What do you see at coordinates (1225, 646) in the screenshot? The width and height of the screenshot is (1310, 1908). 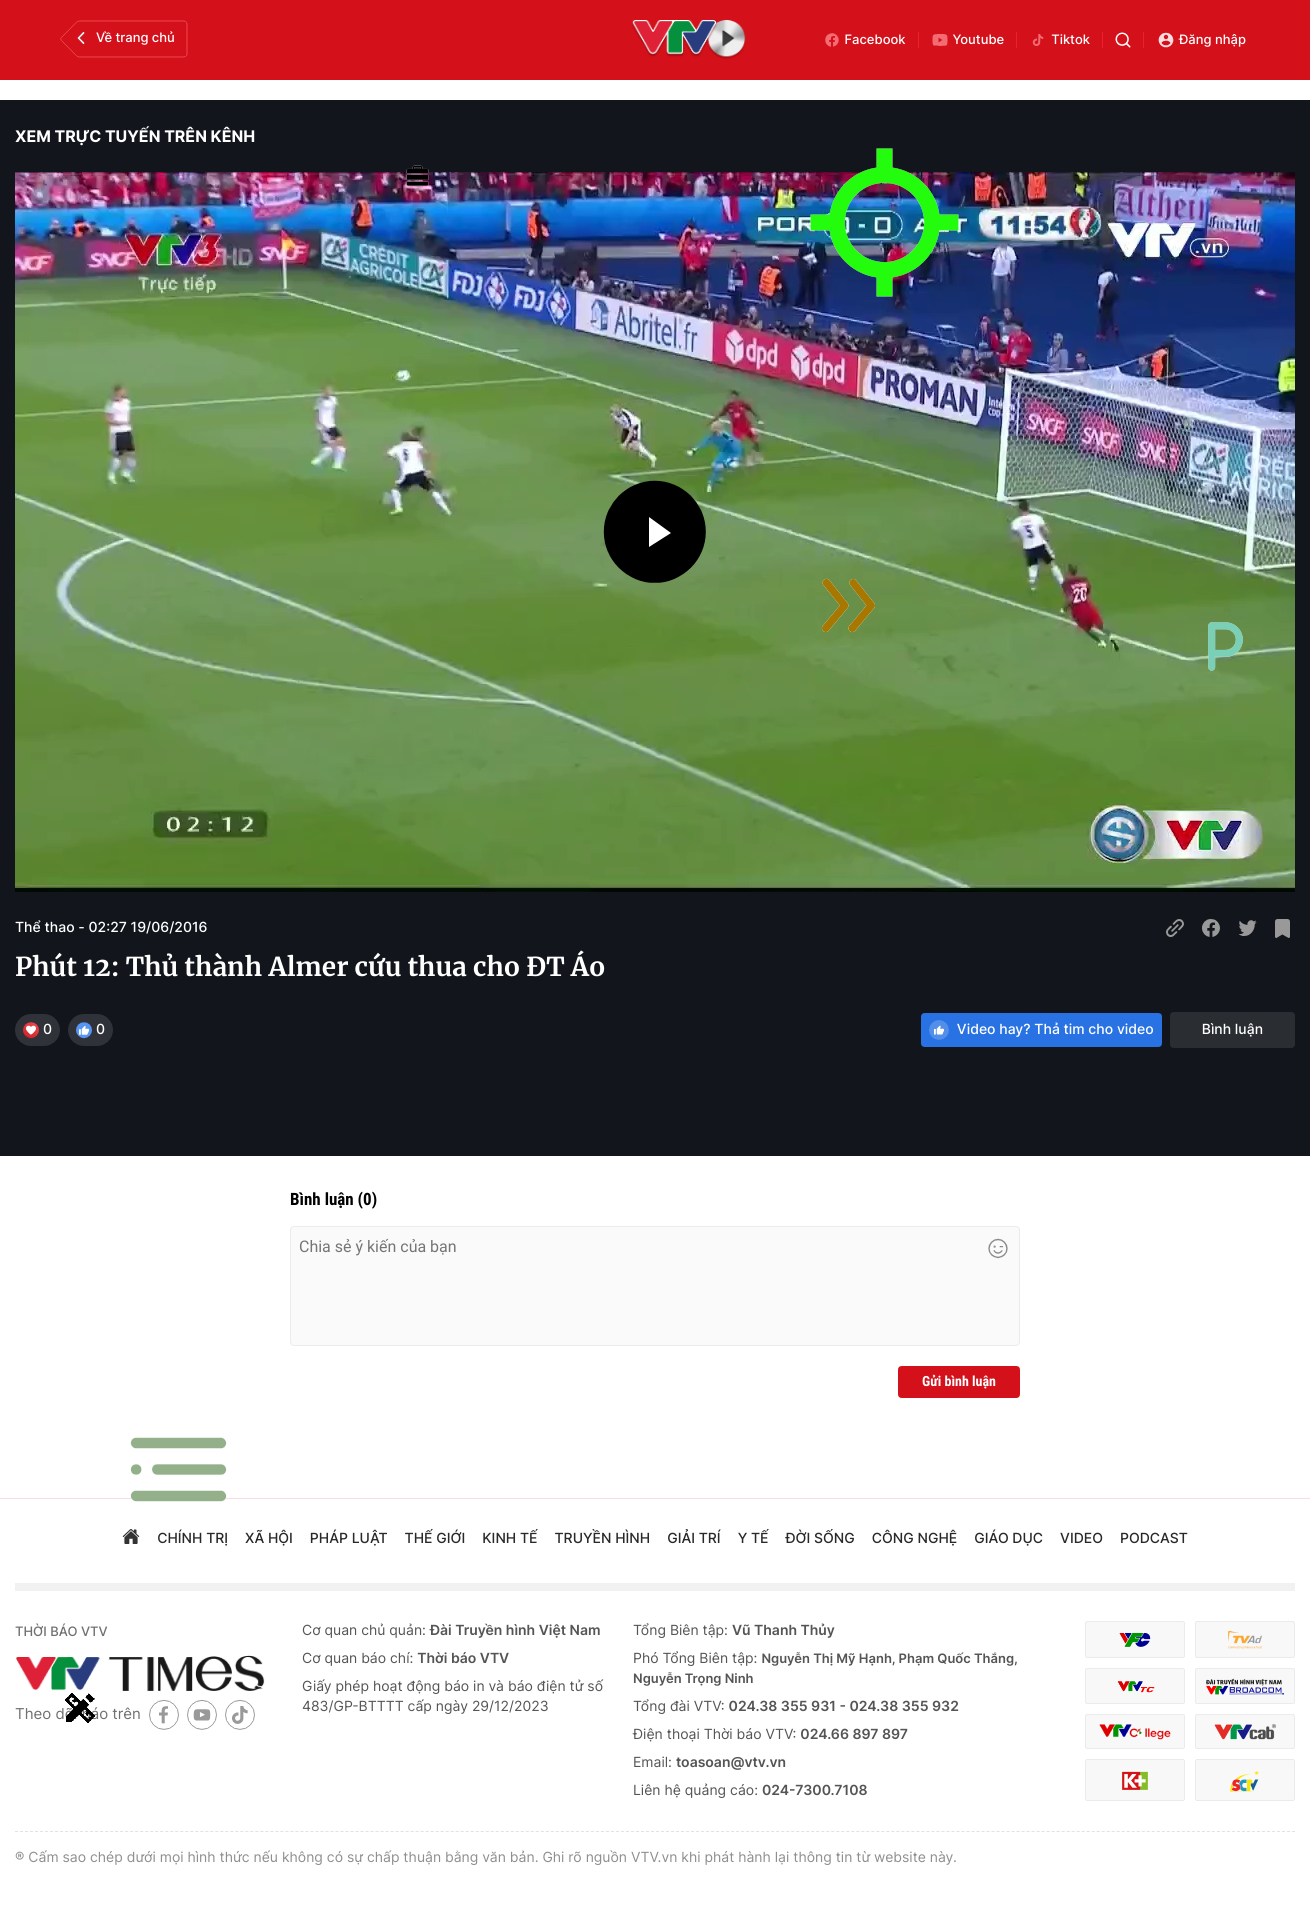 I see `indicates parking availability or location` at bounding box center [1225, 646].